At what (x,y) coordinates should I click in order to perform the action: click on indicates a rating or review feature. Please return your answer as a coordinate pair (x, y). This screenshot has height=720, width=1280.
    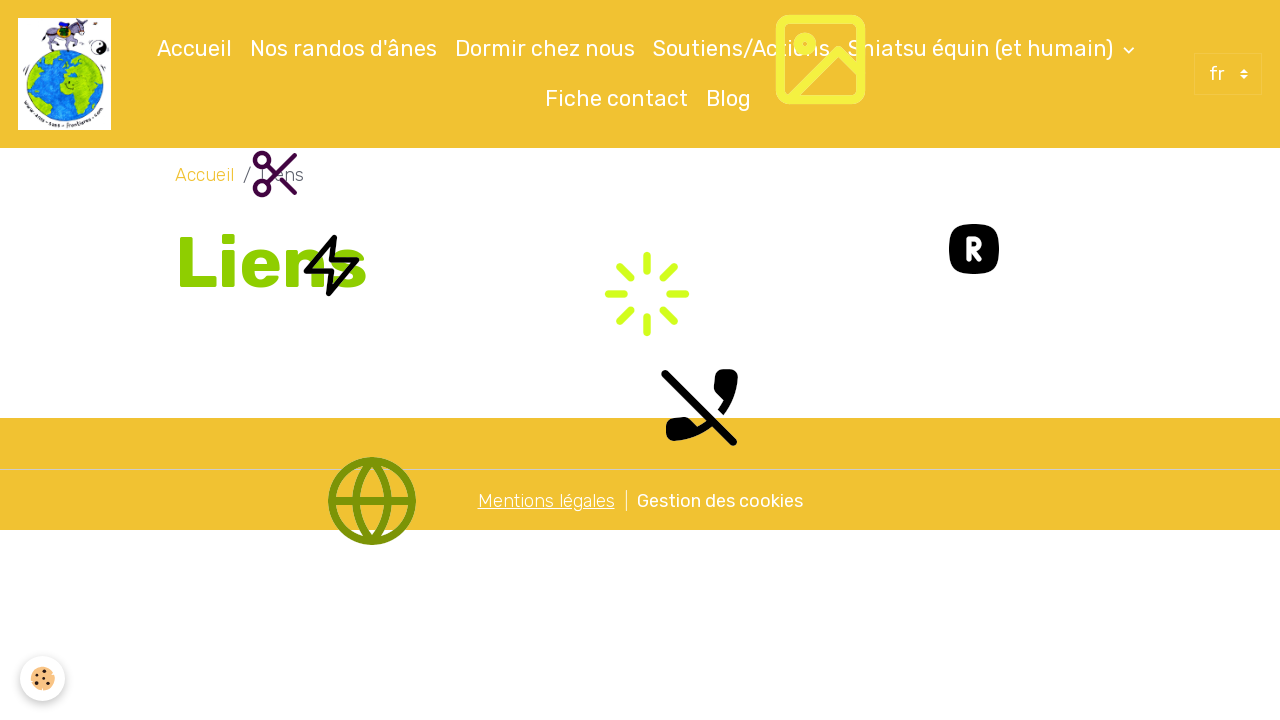
    Looking at the image, I should click on (974, 249).